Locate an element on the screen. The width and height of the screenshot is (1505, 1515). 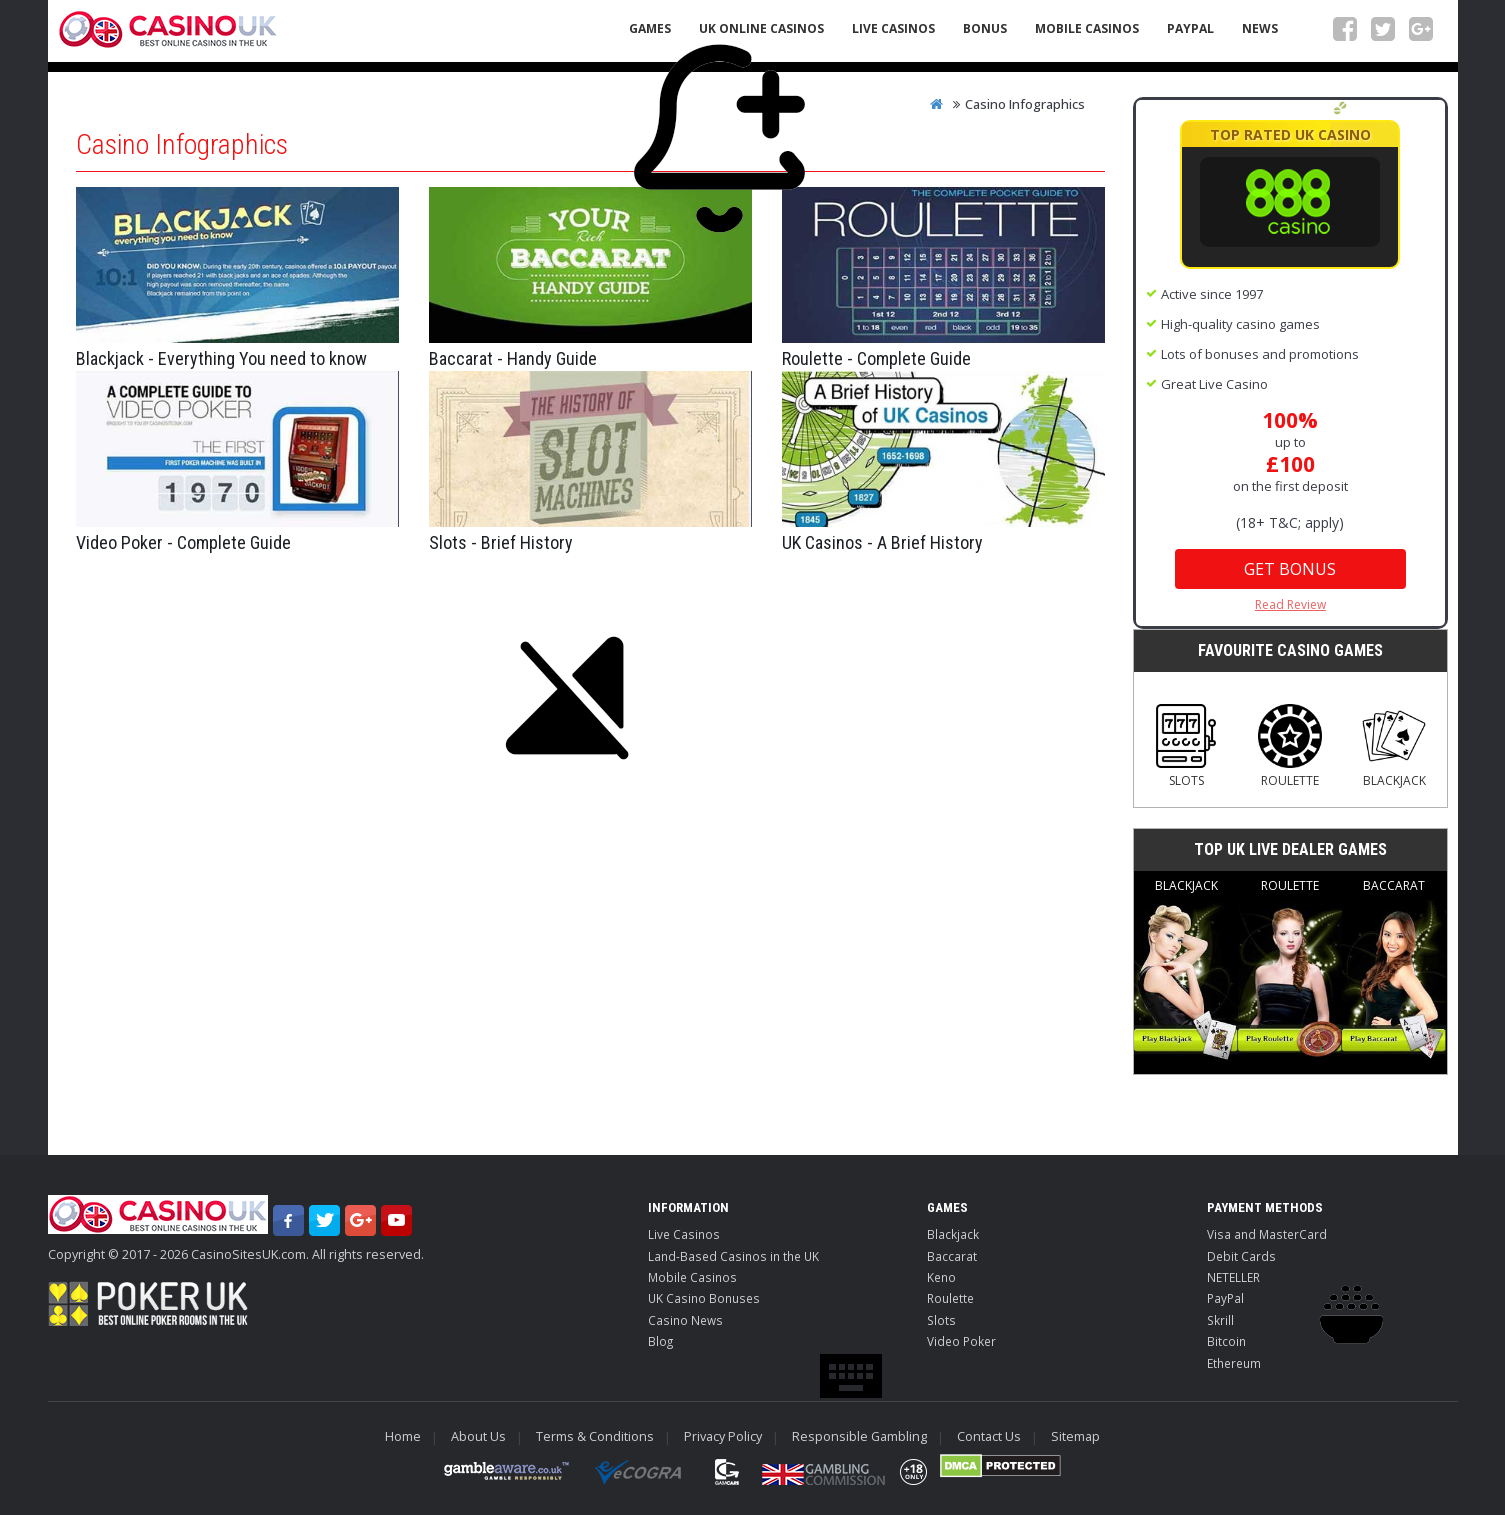
view rice or grain-based meal options is located at coordinates (1351, 1315).